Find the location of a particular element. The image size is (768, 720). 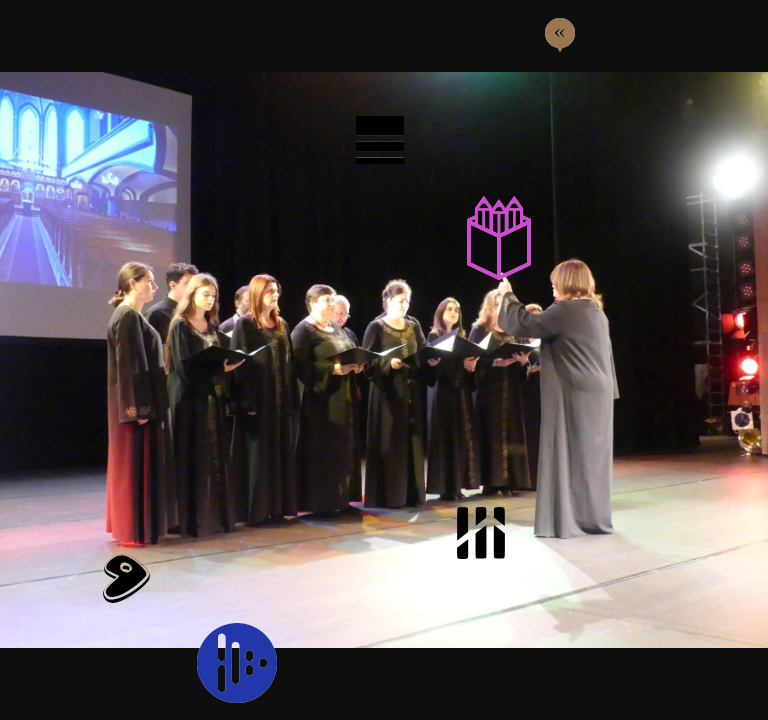

libraries.io logo is located at coordinates (481, 533).